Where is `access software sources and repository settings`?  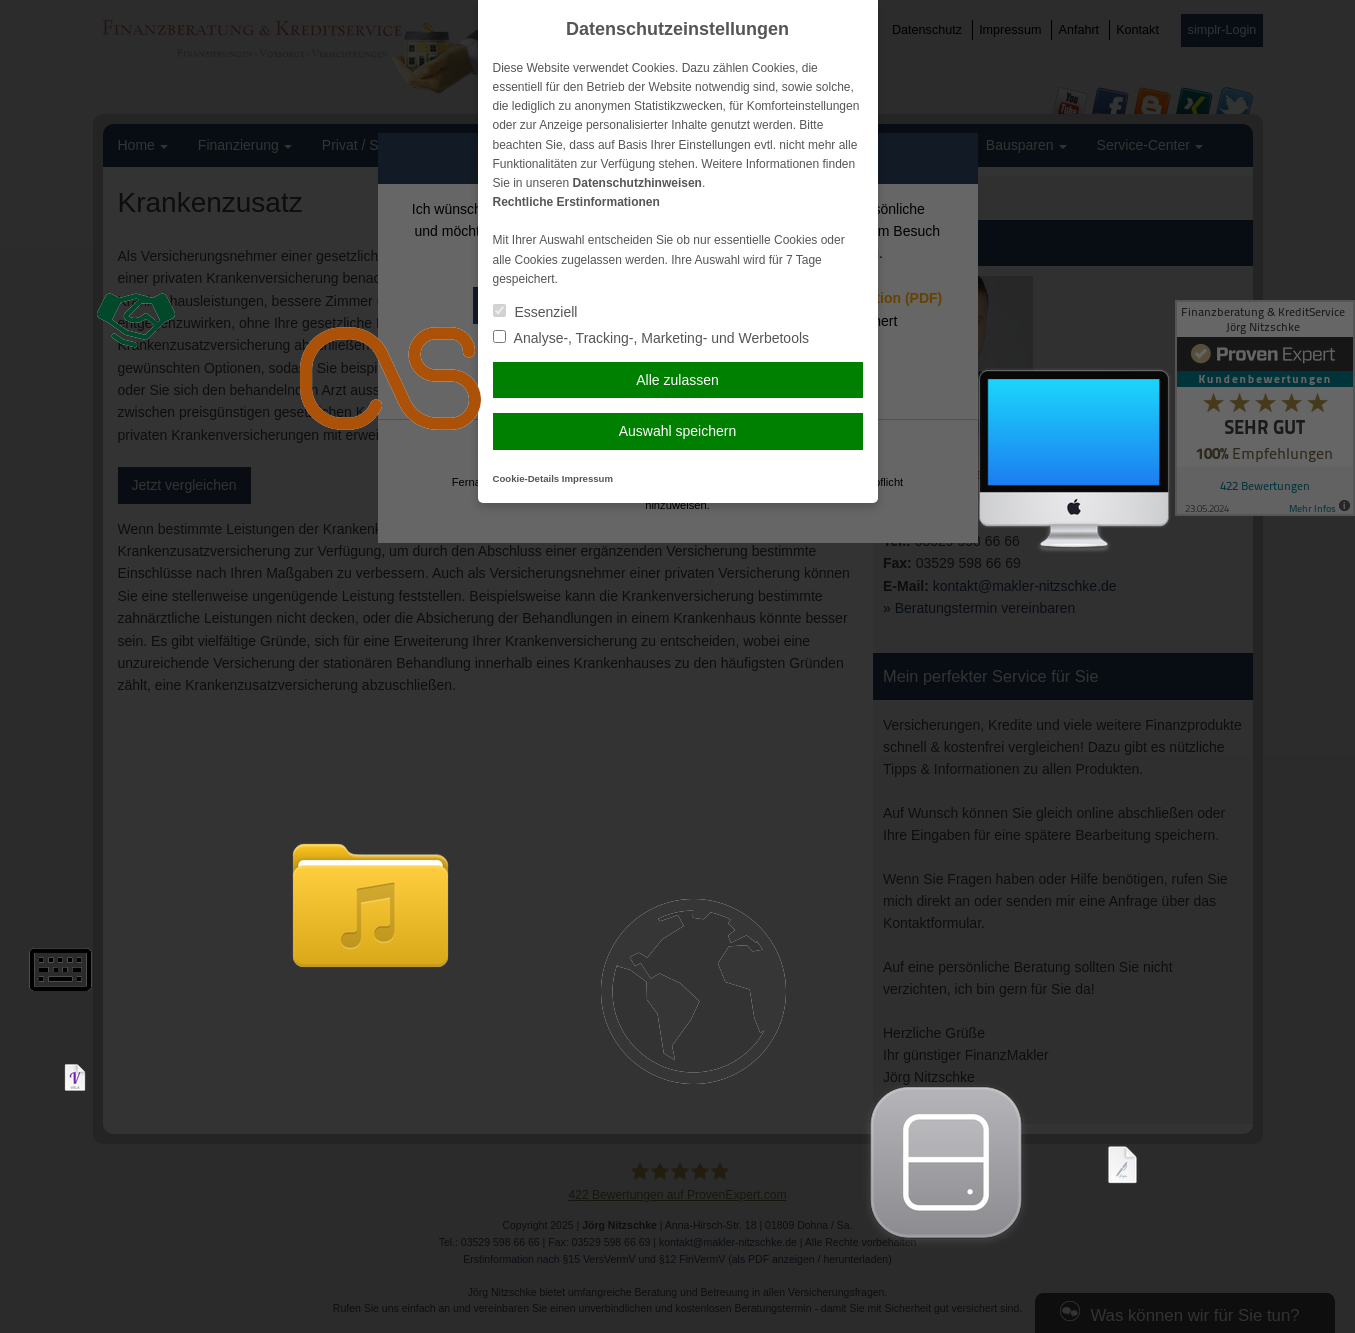 access software sources and repository settings is located at coordinates (693, 991).